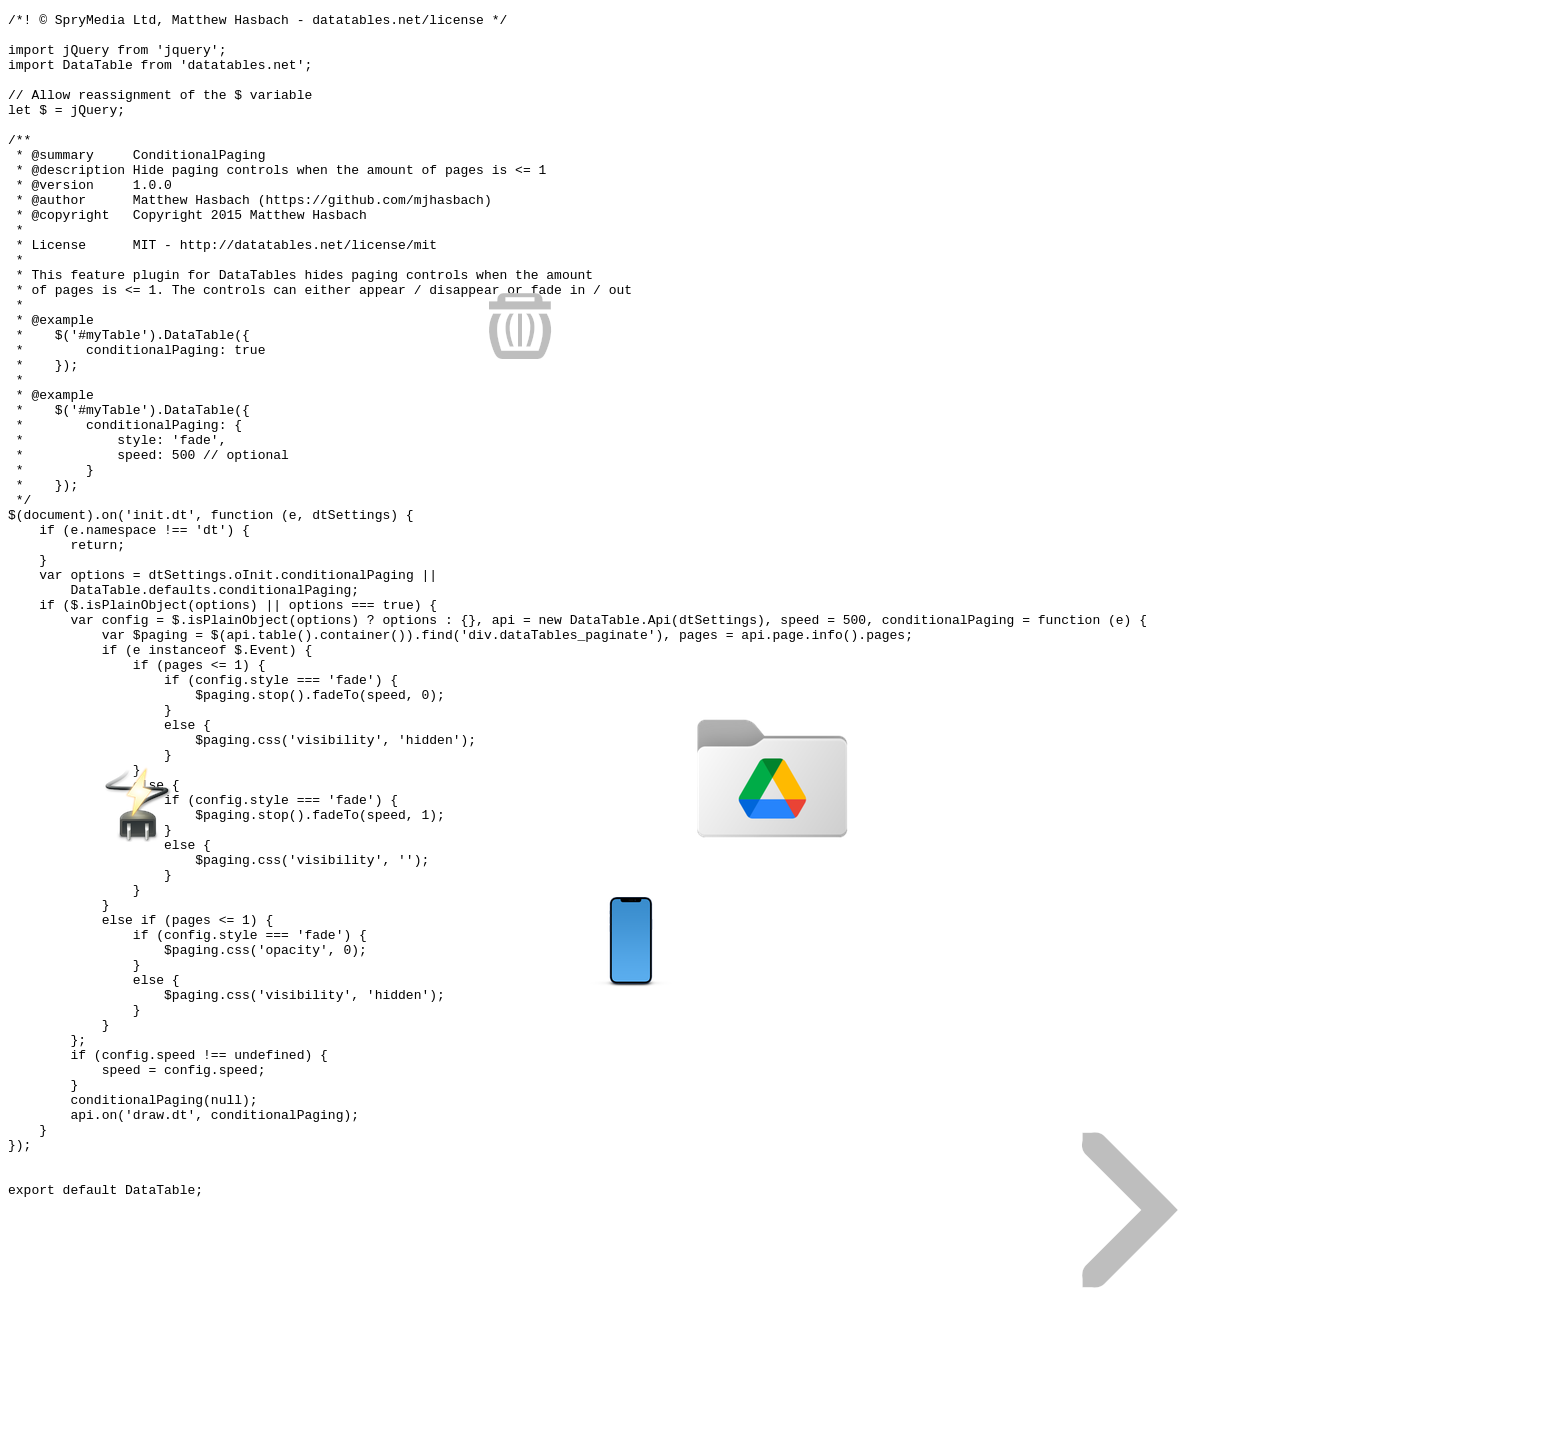 The height and width of the screenshot is (1448, 1568). What do you see at coordinates (1134, 1210) in the screenshot?
I see `go to next item or page` at bounding box center [1134, 1210].